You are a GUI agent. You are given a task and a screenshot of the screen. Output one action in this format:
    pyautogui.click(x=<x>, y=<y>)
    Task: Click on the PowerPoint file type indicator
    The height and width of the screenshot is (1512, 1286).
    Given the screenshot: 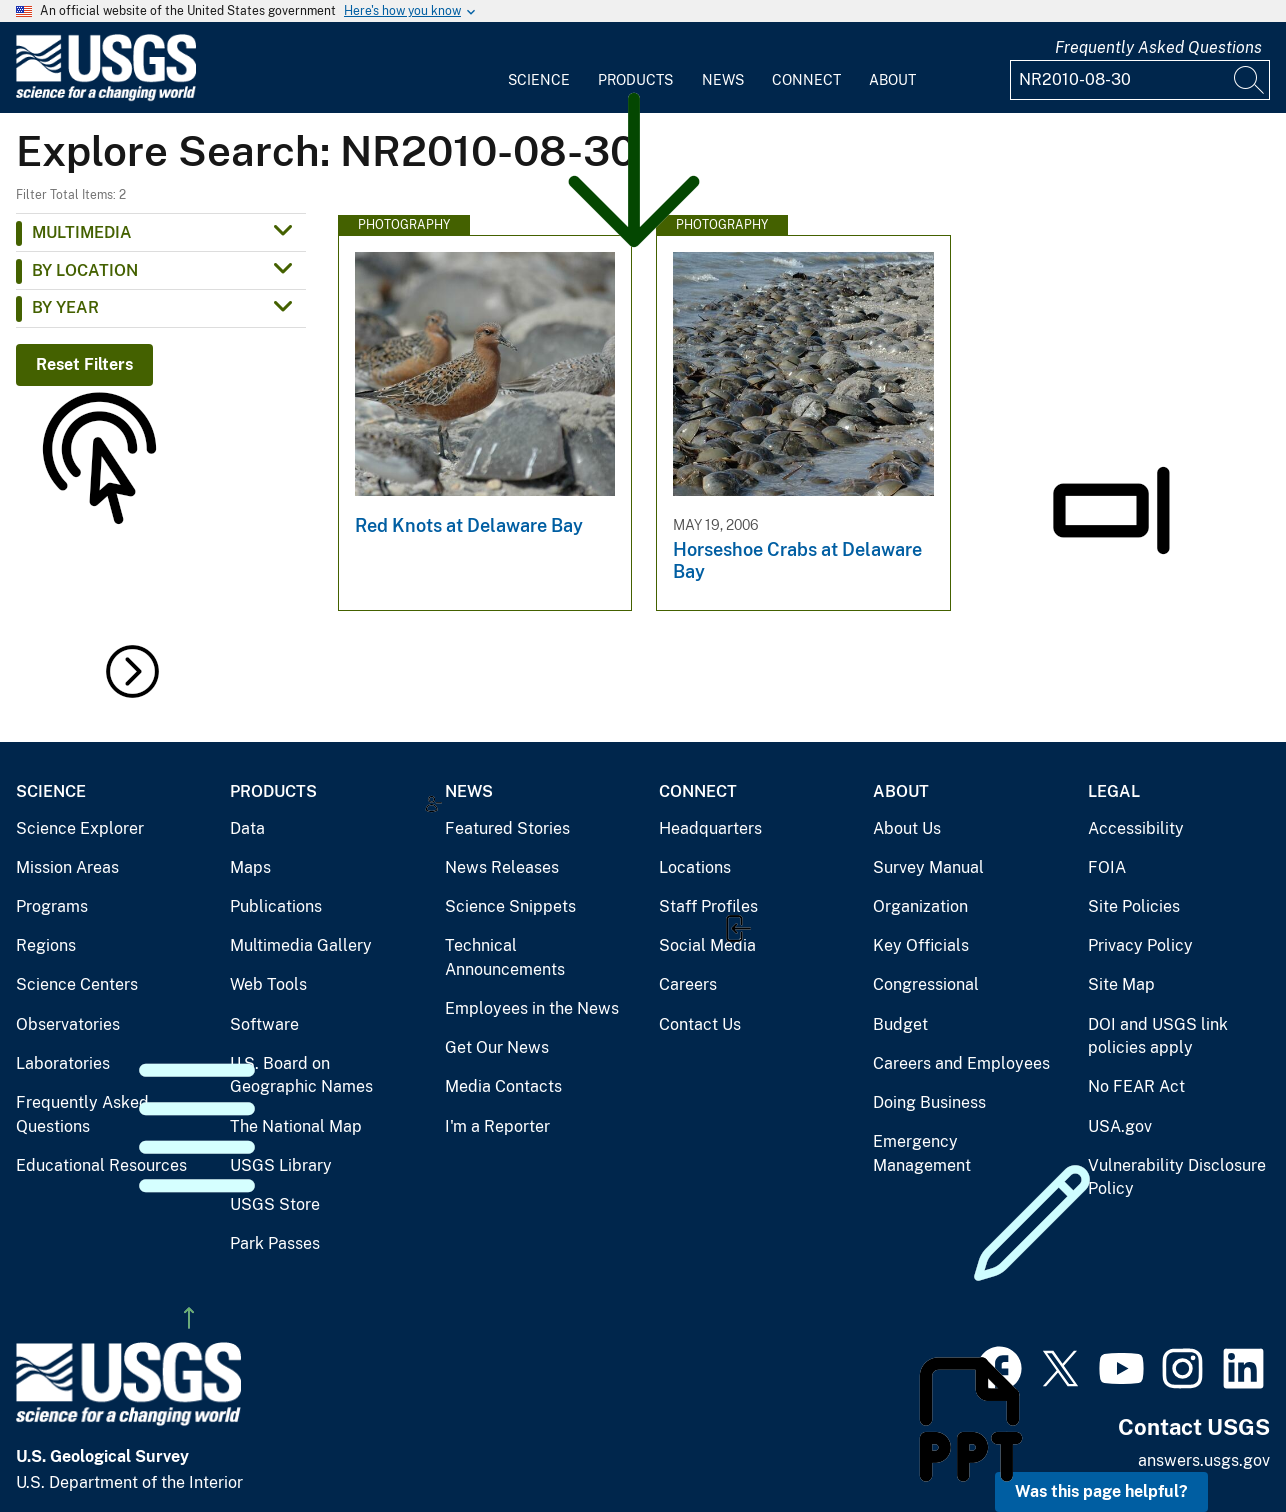 What is the action you would take?
    pyautogui.click(x=969, y=1419)
    